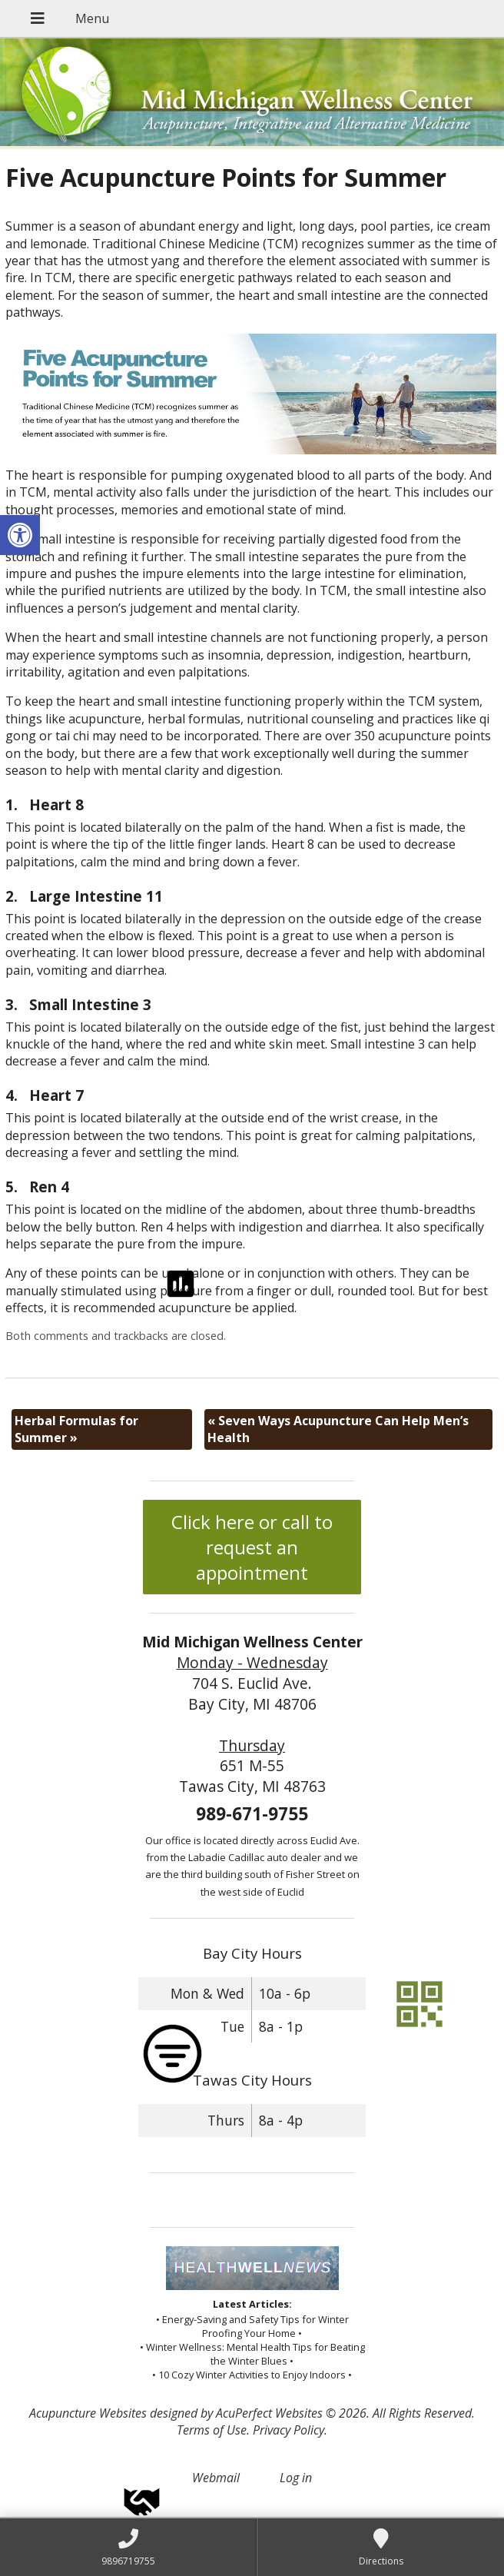  What do you see at coordinates (172, 2053) in the screenshot?
I see `open filter options` at bounding box center [172, 2053].